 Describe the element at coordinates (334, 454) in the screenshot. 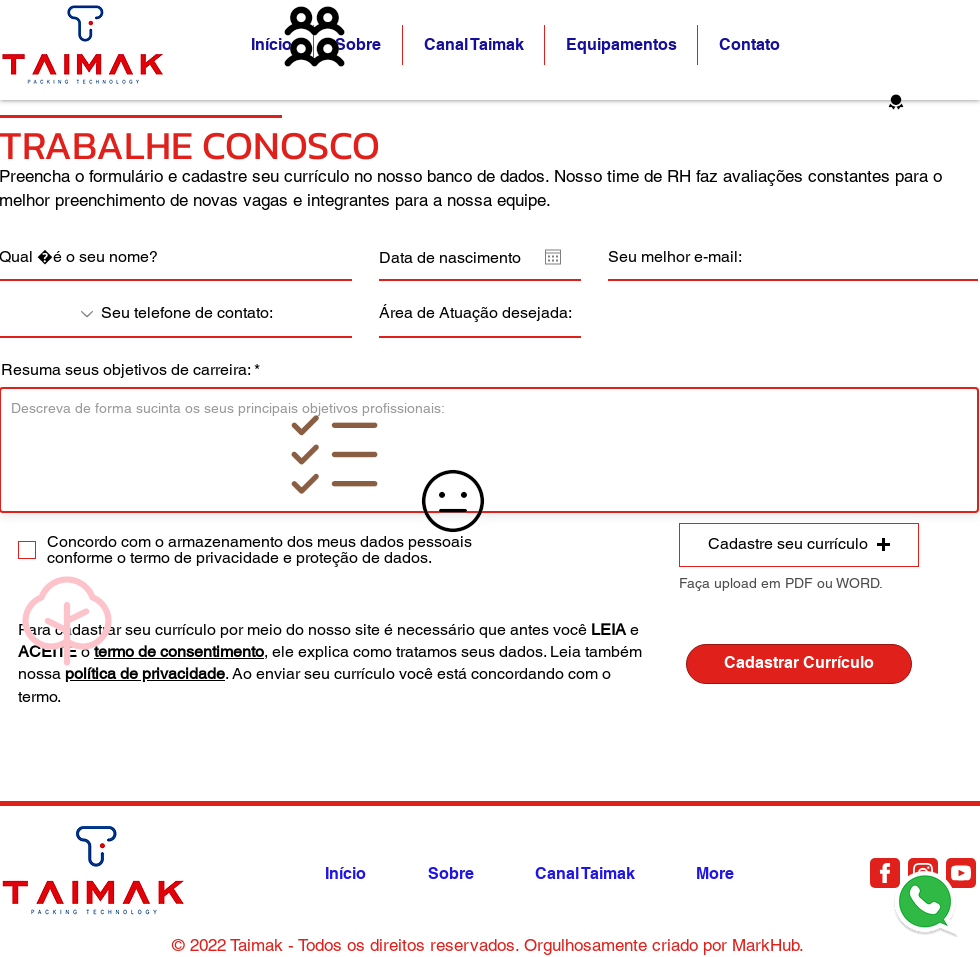

I see `view completed tasks or checklist` at that location.